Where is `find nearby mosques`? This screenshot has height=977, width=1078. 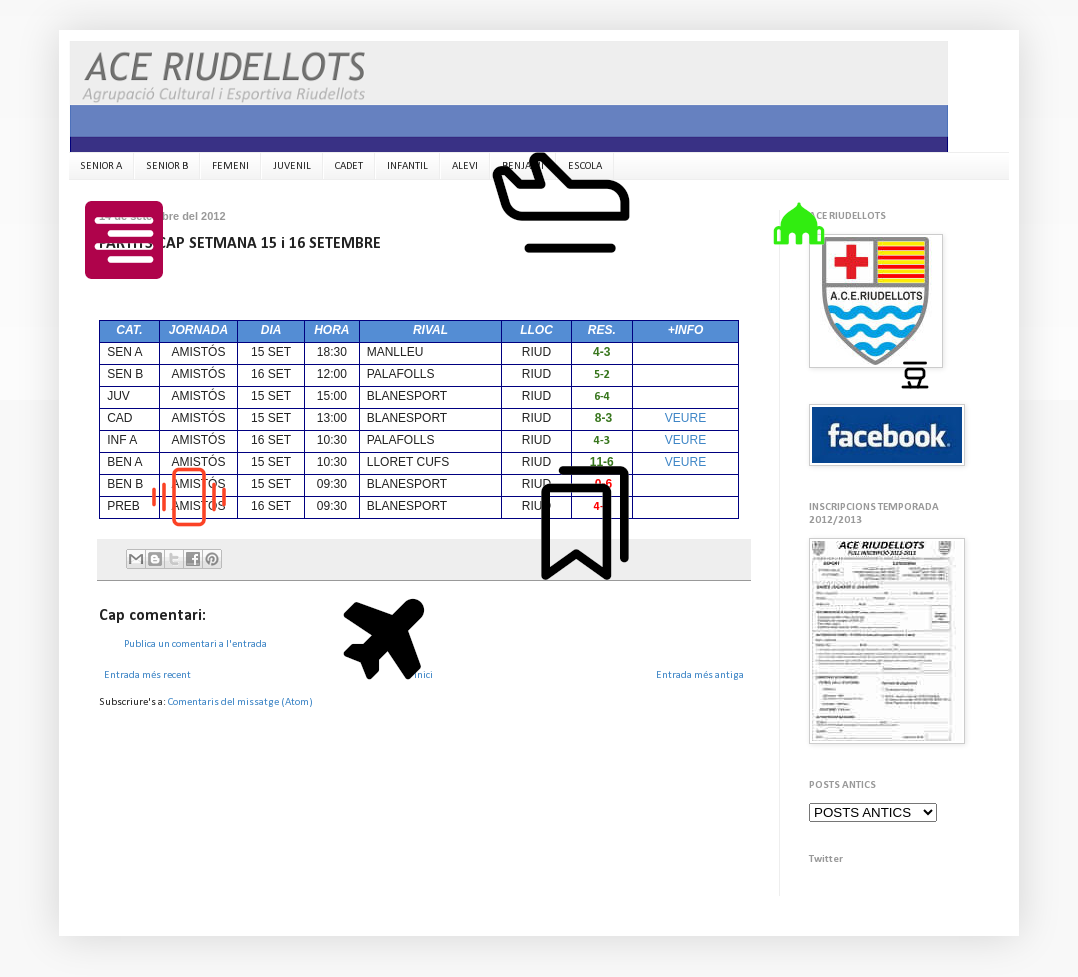
find nearby mosques is located at coordinates (799, 226).